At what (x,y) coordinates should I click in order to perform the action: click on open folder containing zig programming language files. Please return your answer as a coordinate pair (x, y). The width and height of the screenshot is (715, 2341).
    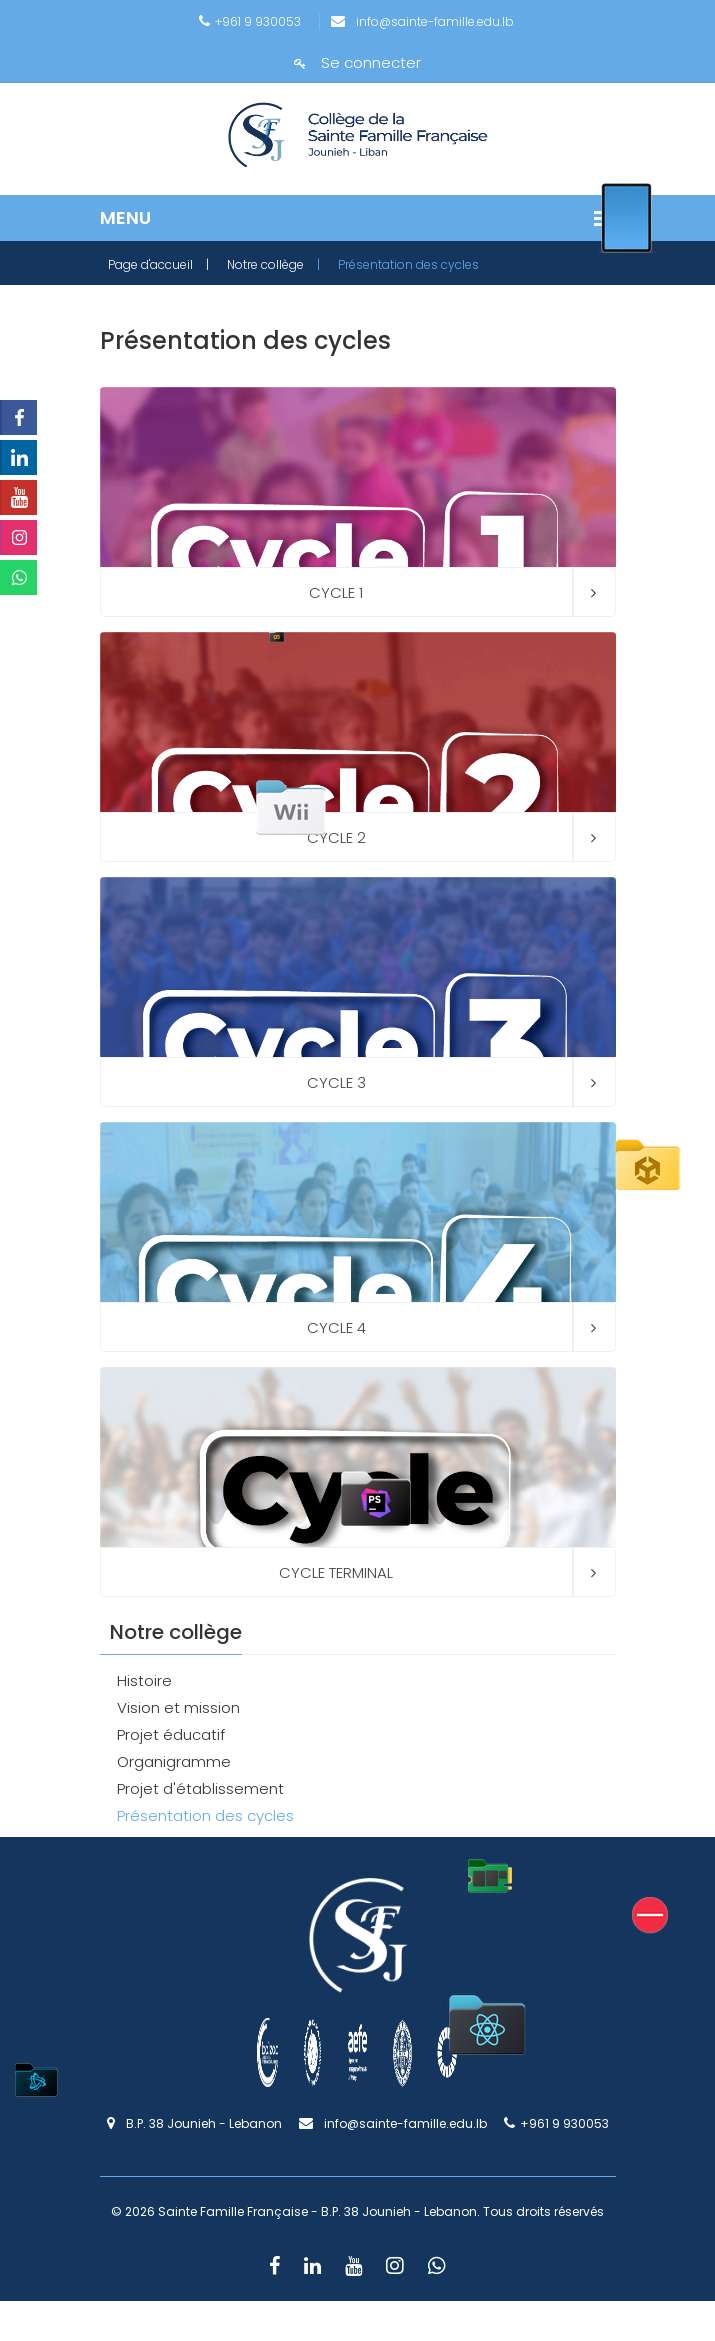
    Looking at the image, I should click on (276, 636).